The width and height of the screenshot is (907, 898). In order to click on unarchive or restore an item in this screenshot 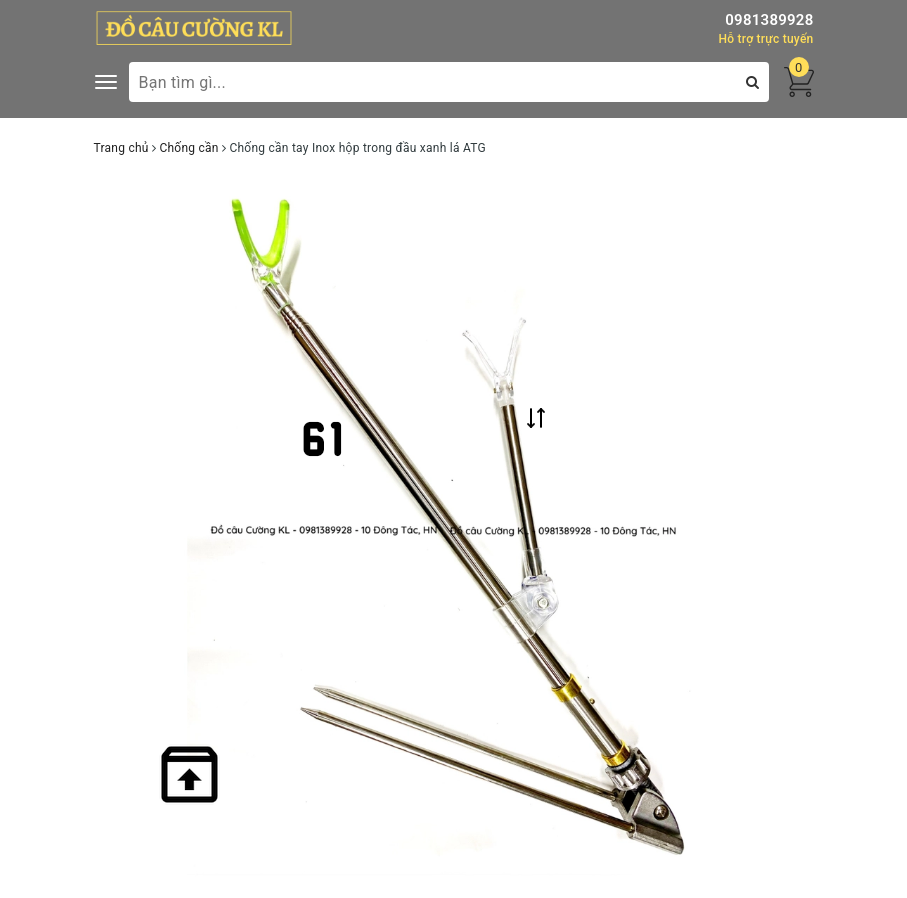, I will do `click(189, 774)`.